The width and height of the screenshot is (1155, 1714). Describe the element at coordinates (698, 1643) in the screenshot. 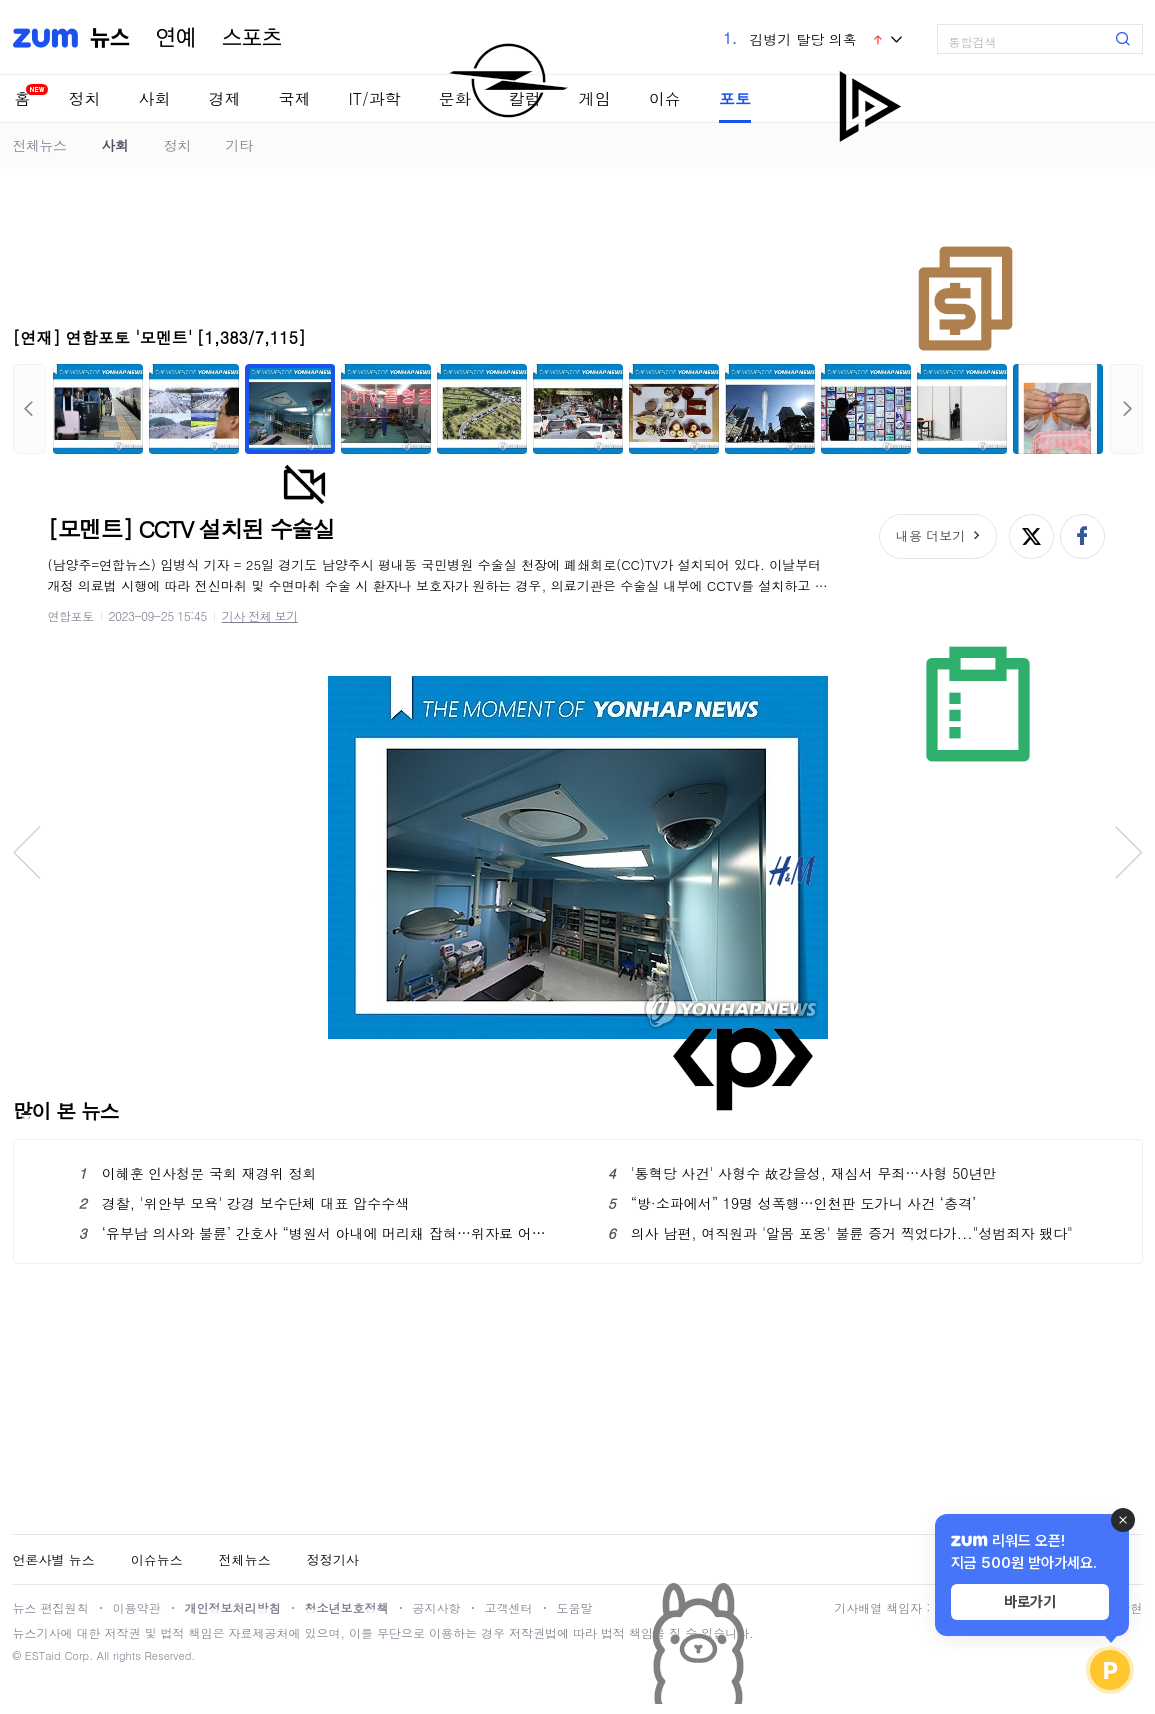

I see `open the Ollama application` at that location.